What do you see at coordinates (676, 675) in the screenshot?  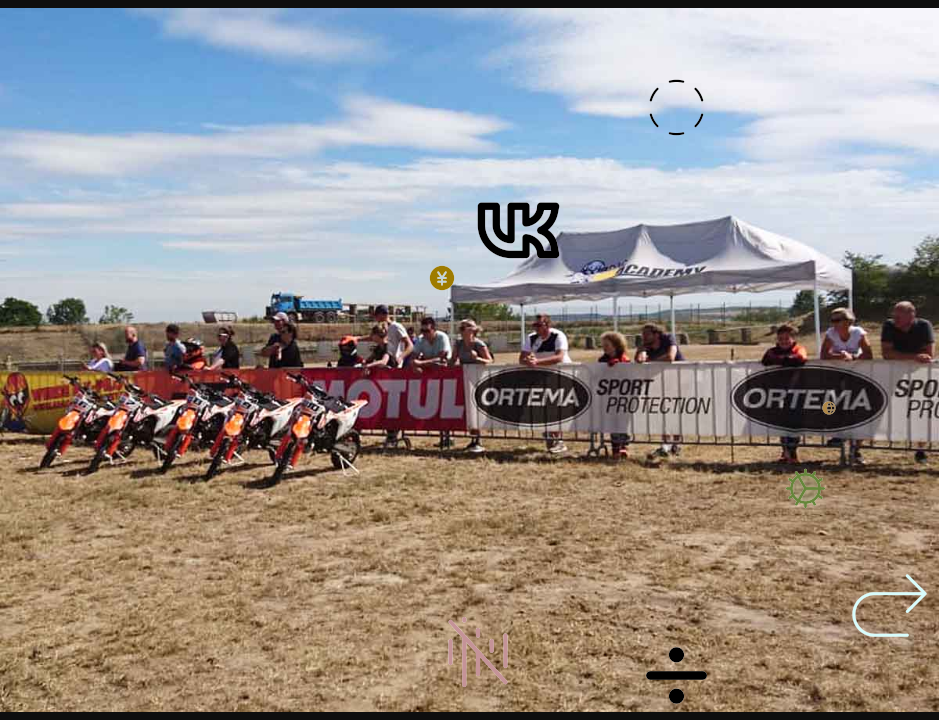 I see `perform division operation` at bounding box center [676, 675].